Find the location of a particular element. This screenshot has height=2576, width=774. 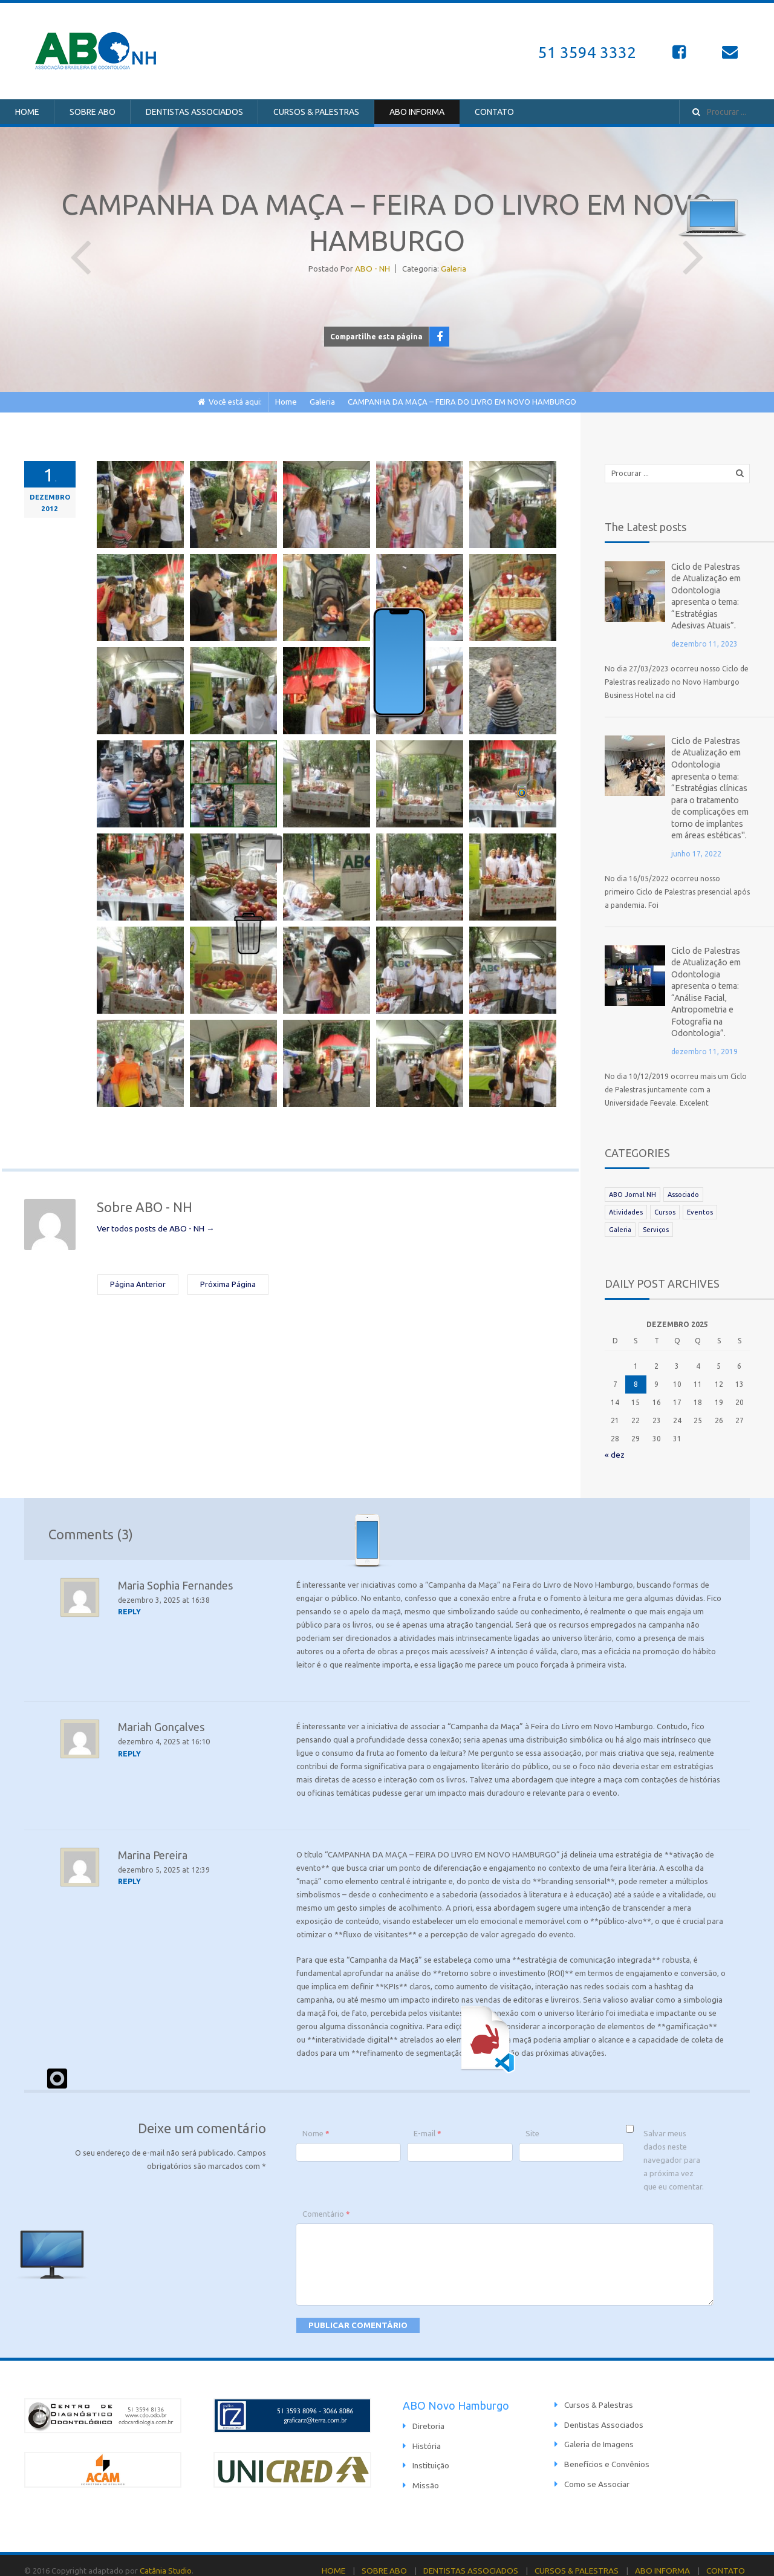

iPod Touch device connected is located at coordinates (367, 1541).